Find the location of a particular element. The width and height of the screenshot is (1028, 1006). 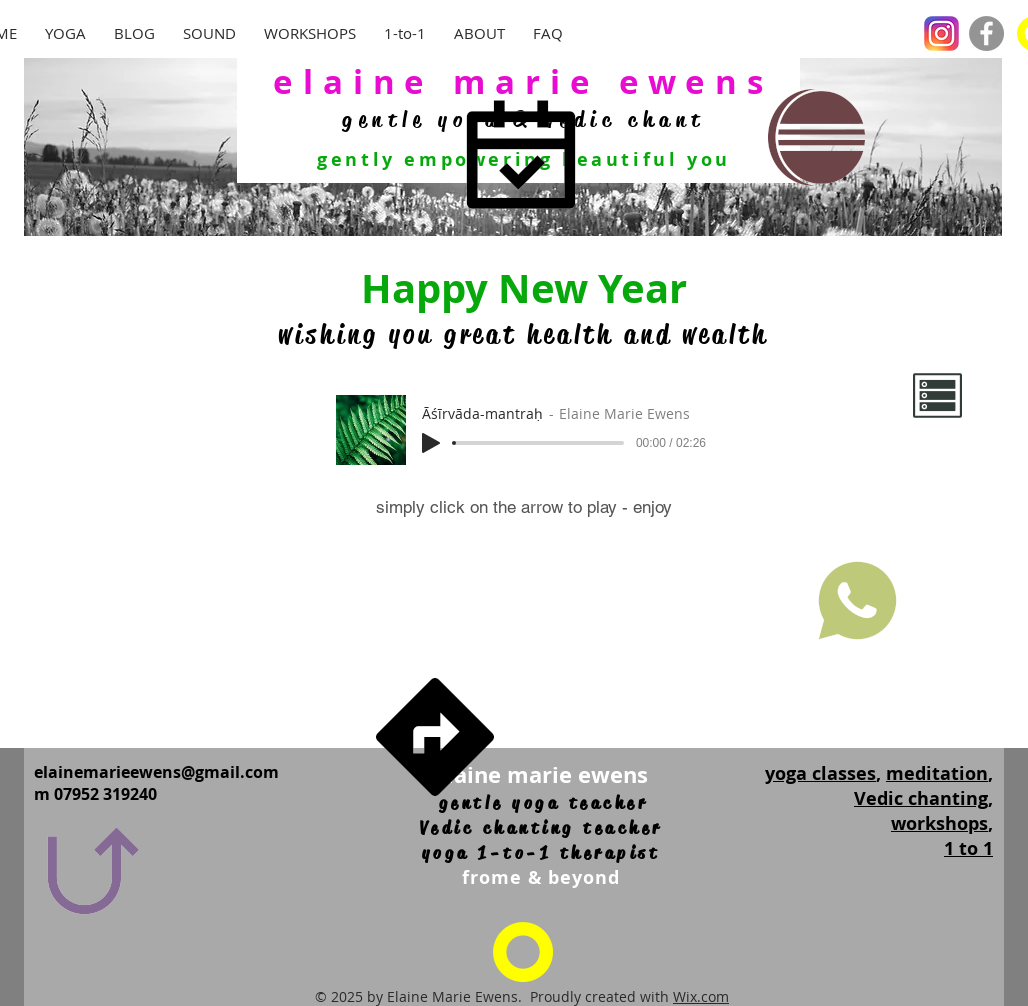

confirm a scheduled event or appointment is located at coordinates (521, 160).